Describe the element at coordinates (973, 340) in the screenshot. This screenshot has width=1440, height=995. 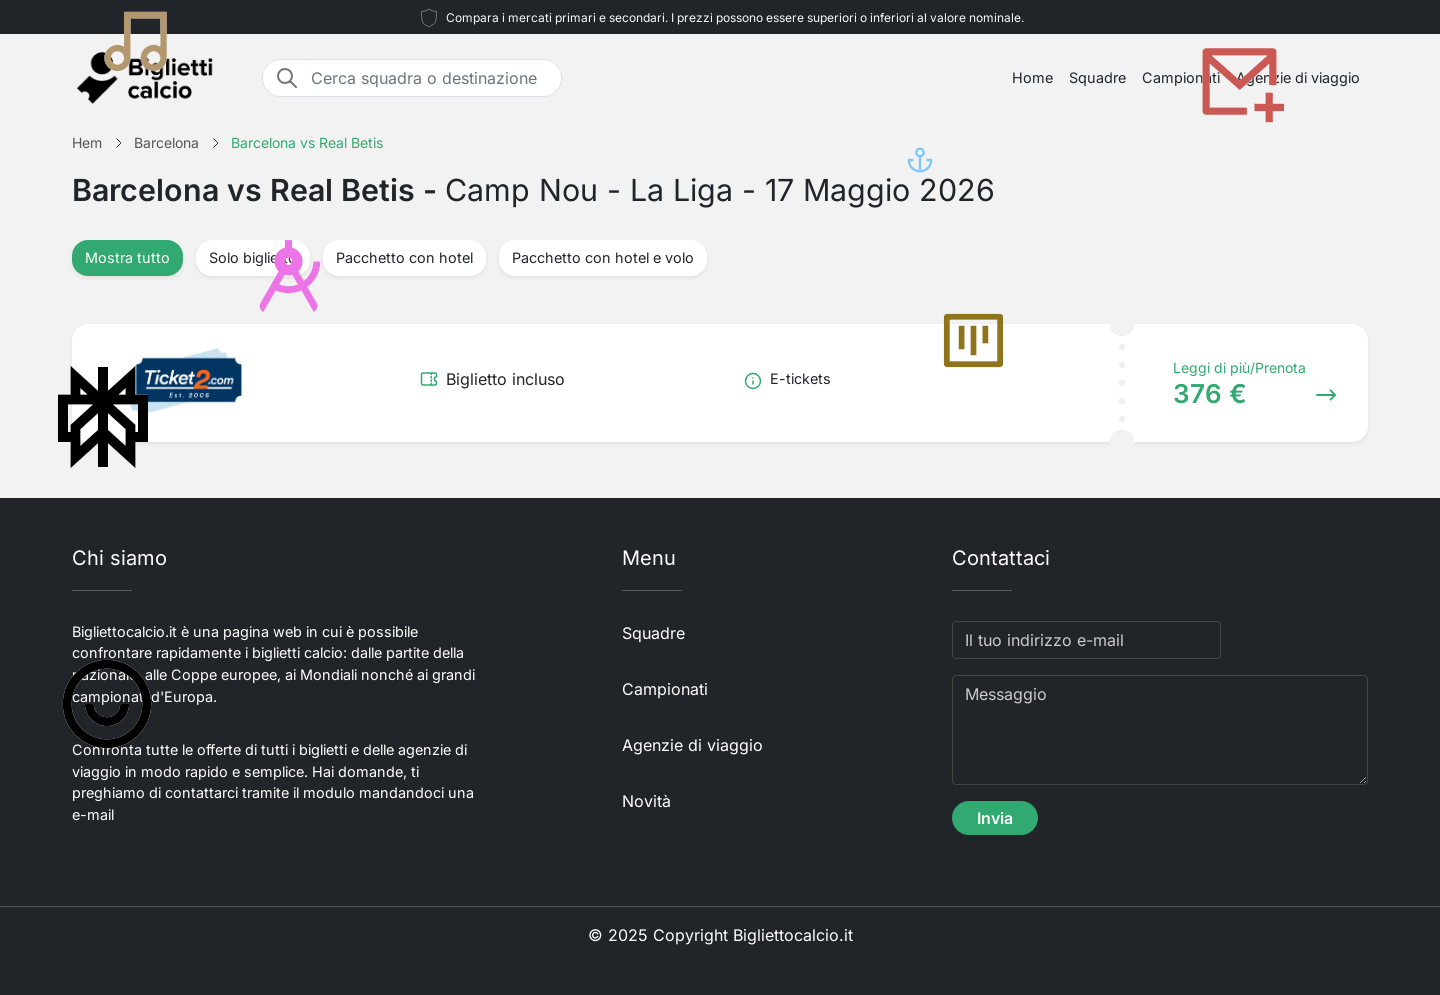
I see `switch to kanban board view` at that location.